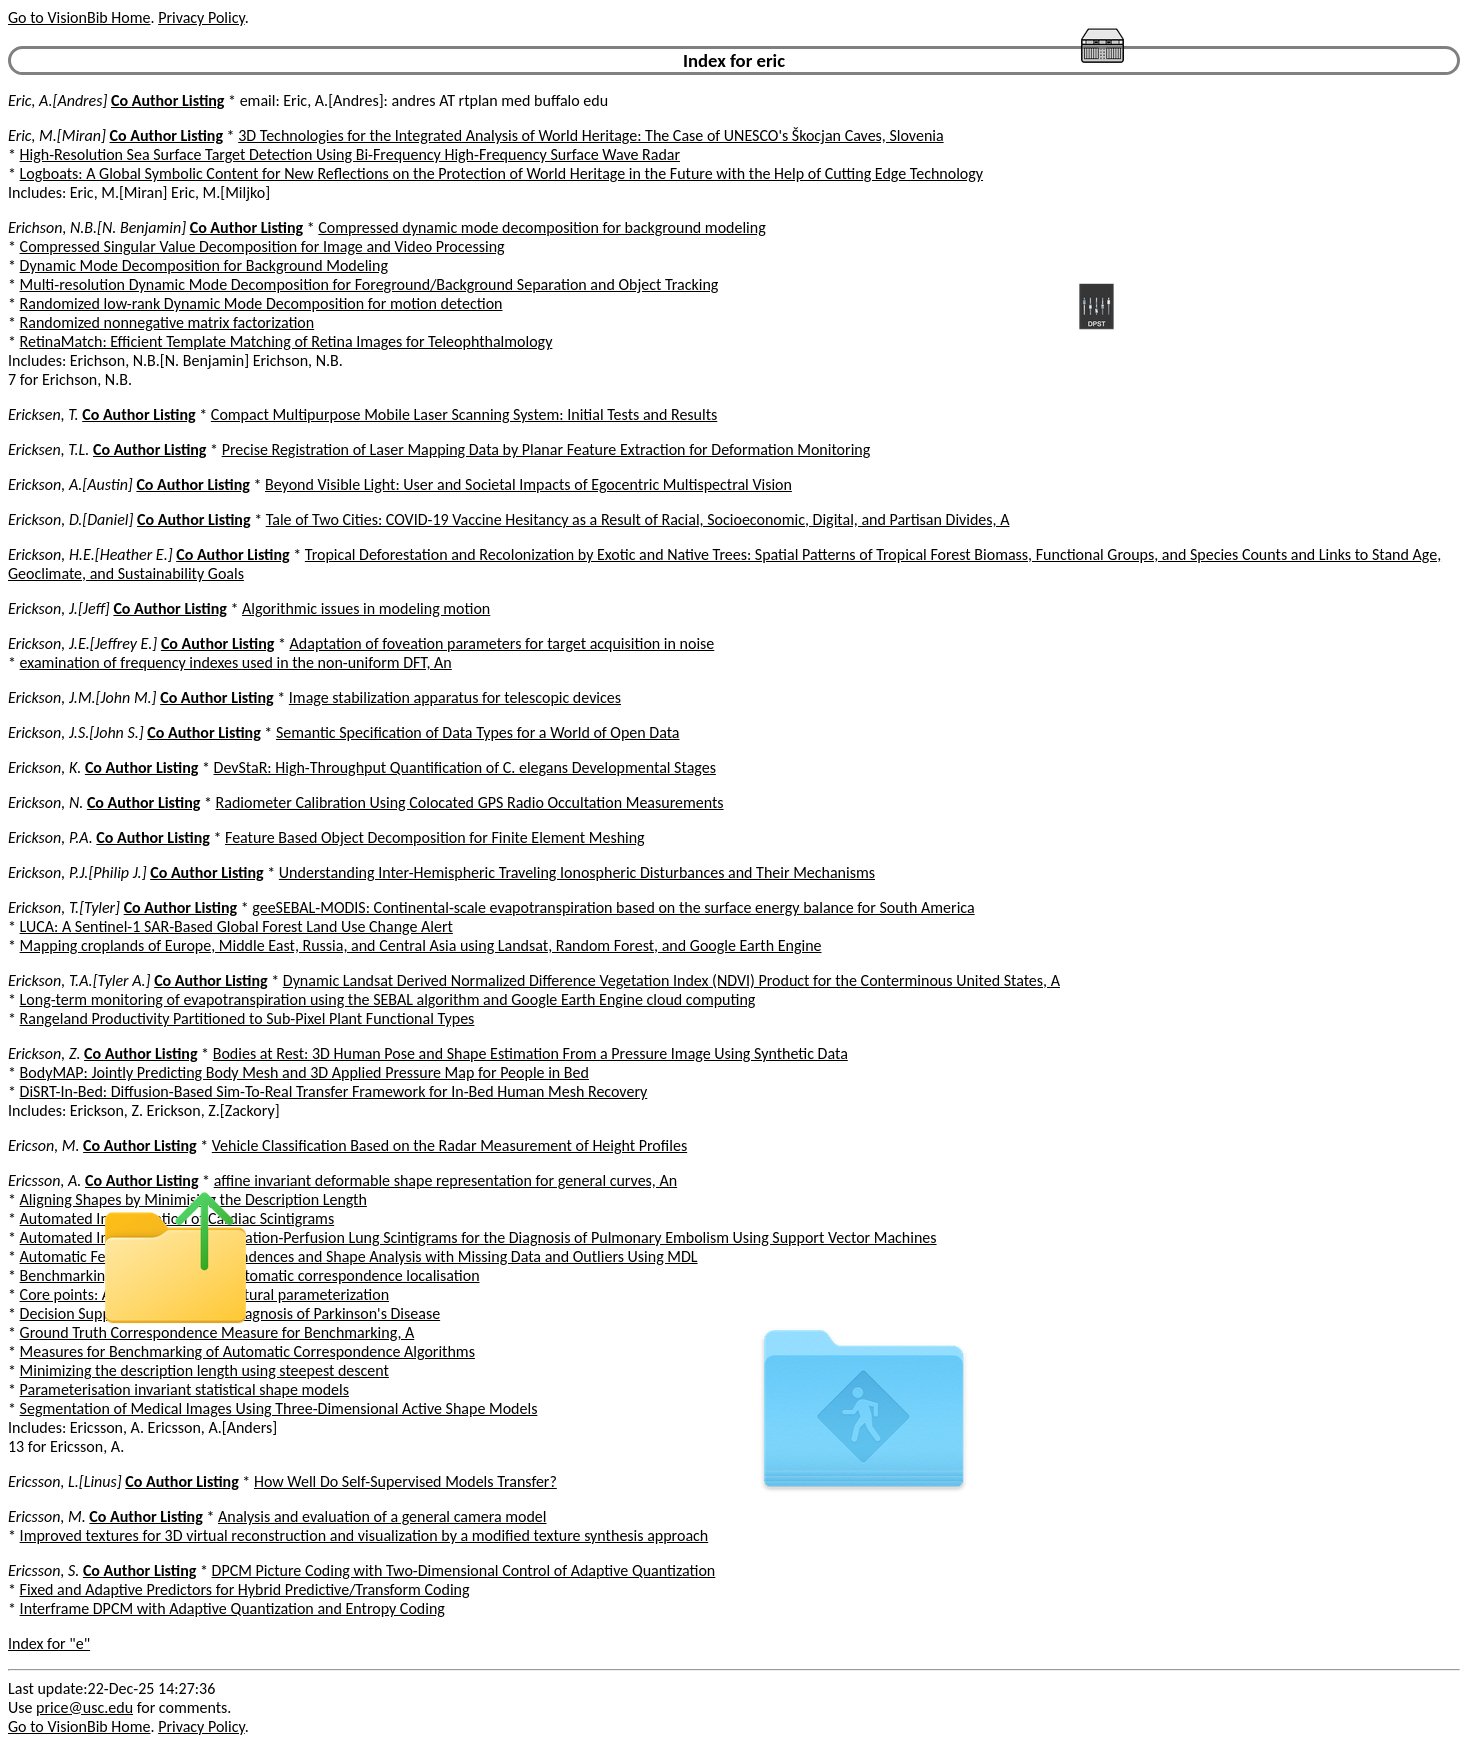 Image resolution: width=1468 pixels, height=1744 pixels. Describe the element at coordinates (1096, 307) in the screenshot. I see `open GarageBand audio mixing controls` at that location.